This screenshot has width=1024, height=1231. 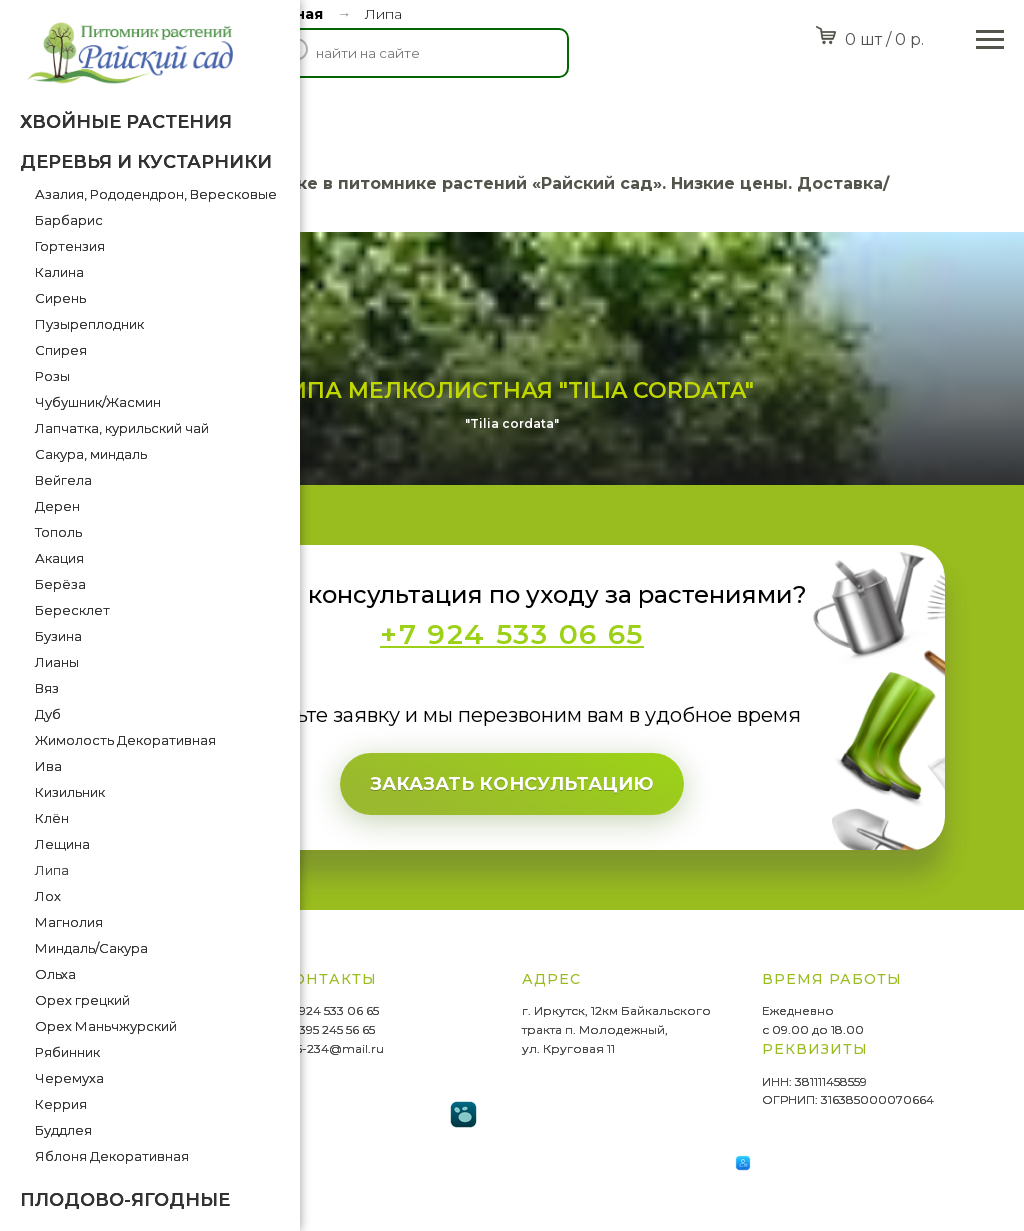 I want to click on access sudo or admin user preferences, so click(x=743, y=1163).